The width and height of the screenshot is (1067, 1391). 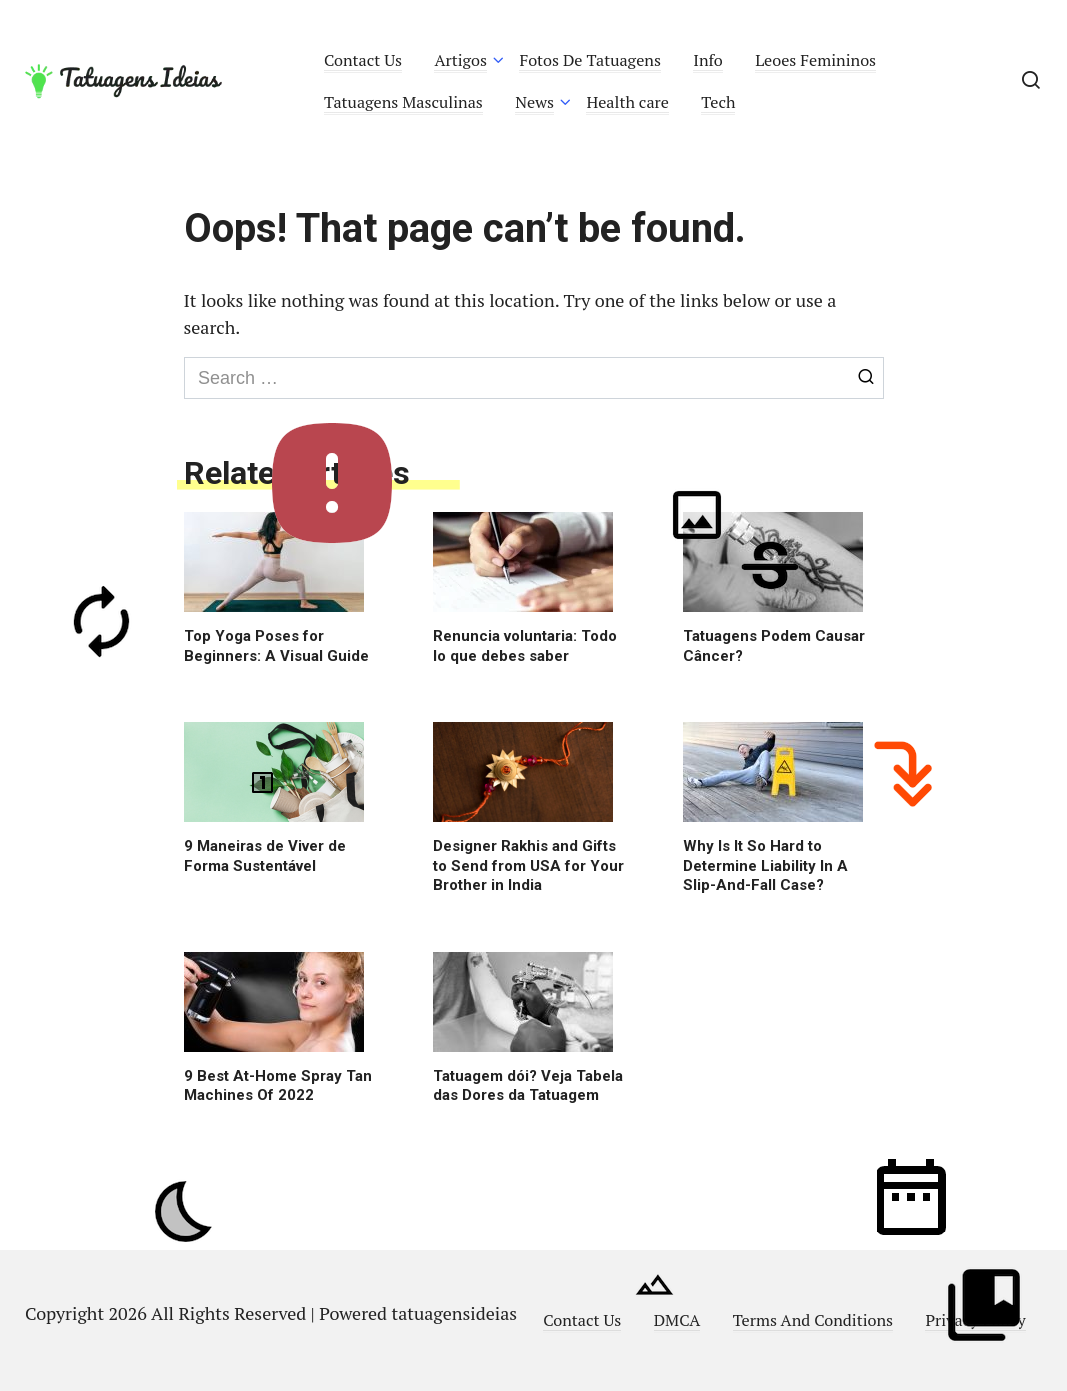 I want to click on select a date range, so click(x=911, y=1197).